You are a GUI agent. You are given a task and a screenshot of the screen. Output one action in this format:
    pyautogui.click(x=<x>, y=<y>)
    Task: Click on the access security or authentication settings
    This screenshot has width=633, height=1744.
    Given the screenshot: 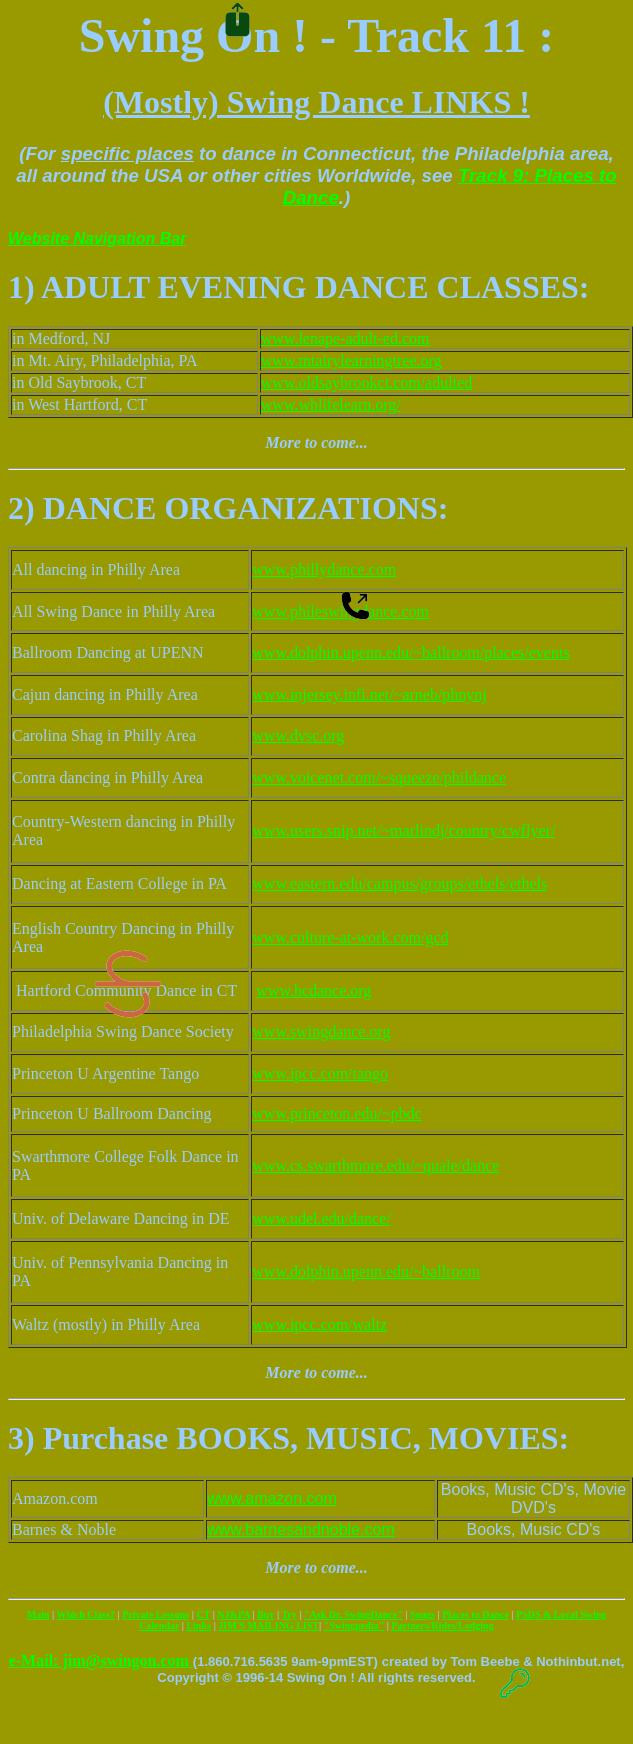 What is the action you would take?
    pyautogui.click(x=515, y=1683)
    